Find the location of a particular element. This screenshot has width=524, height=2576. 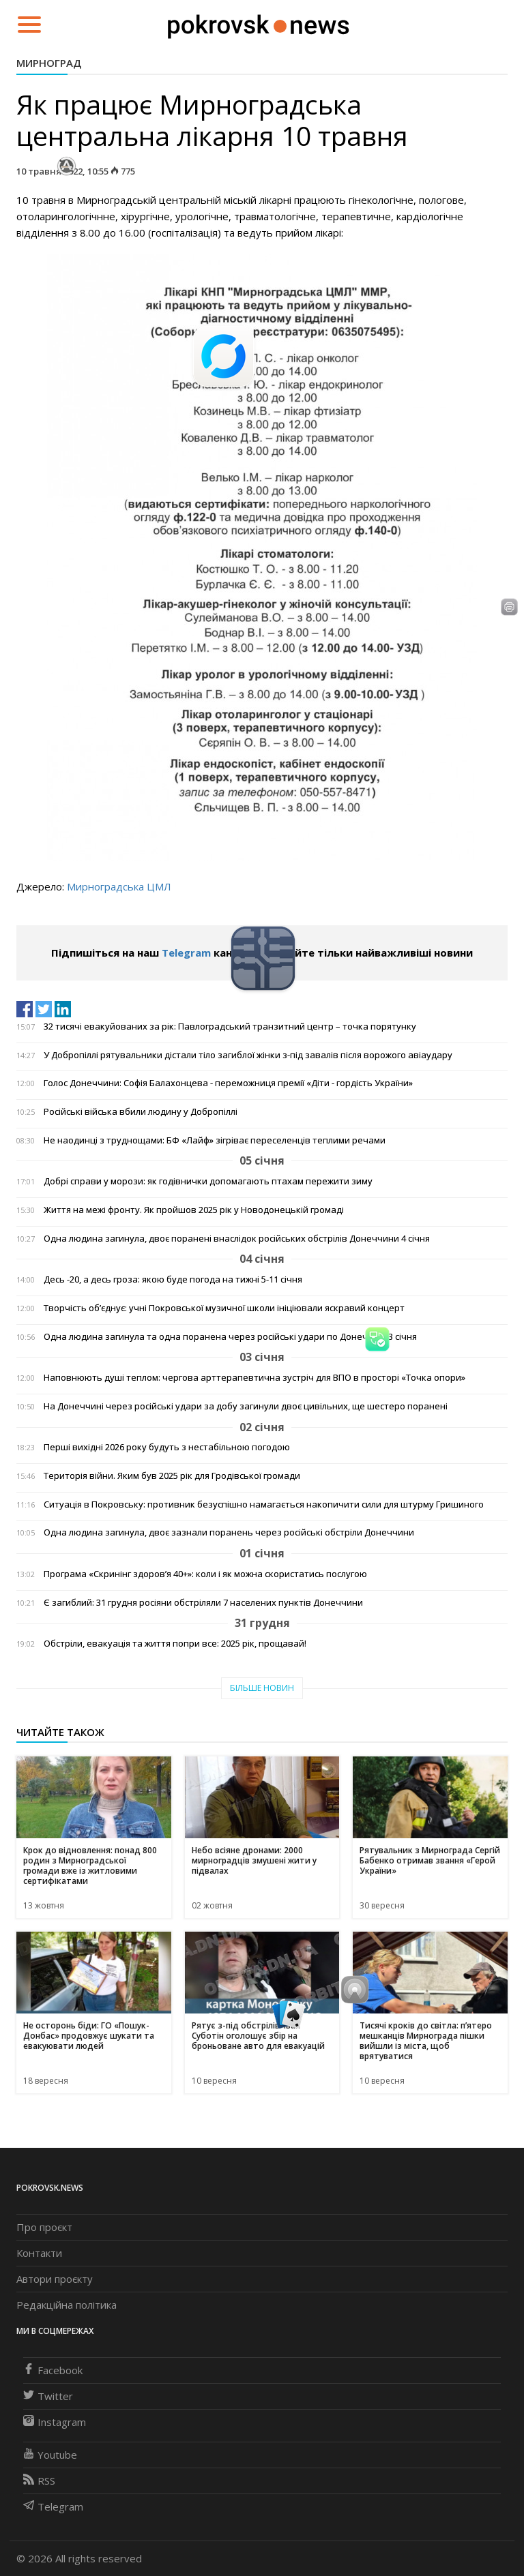

open gerbview nightly app for viewing gerber PCB files is located at coordinates (263, 958).